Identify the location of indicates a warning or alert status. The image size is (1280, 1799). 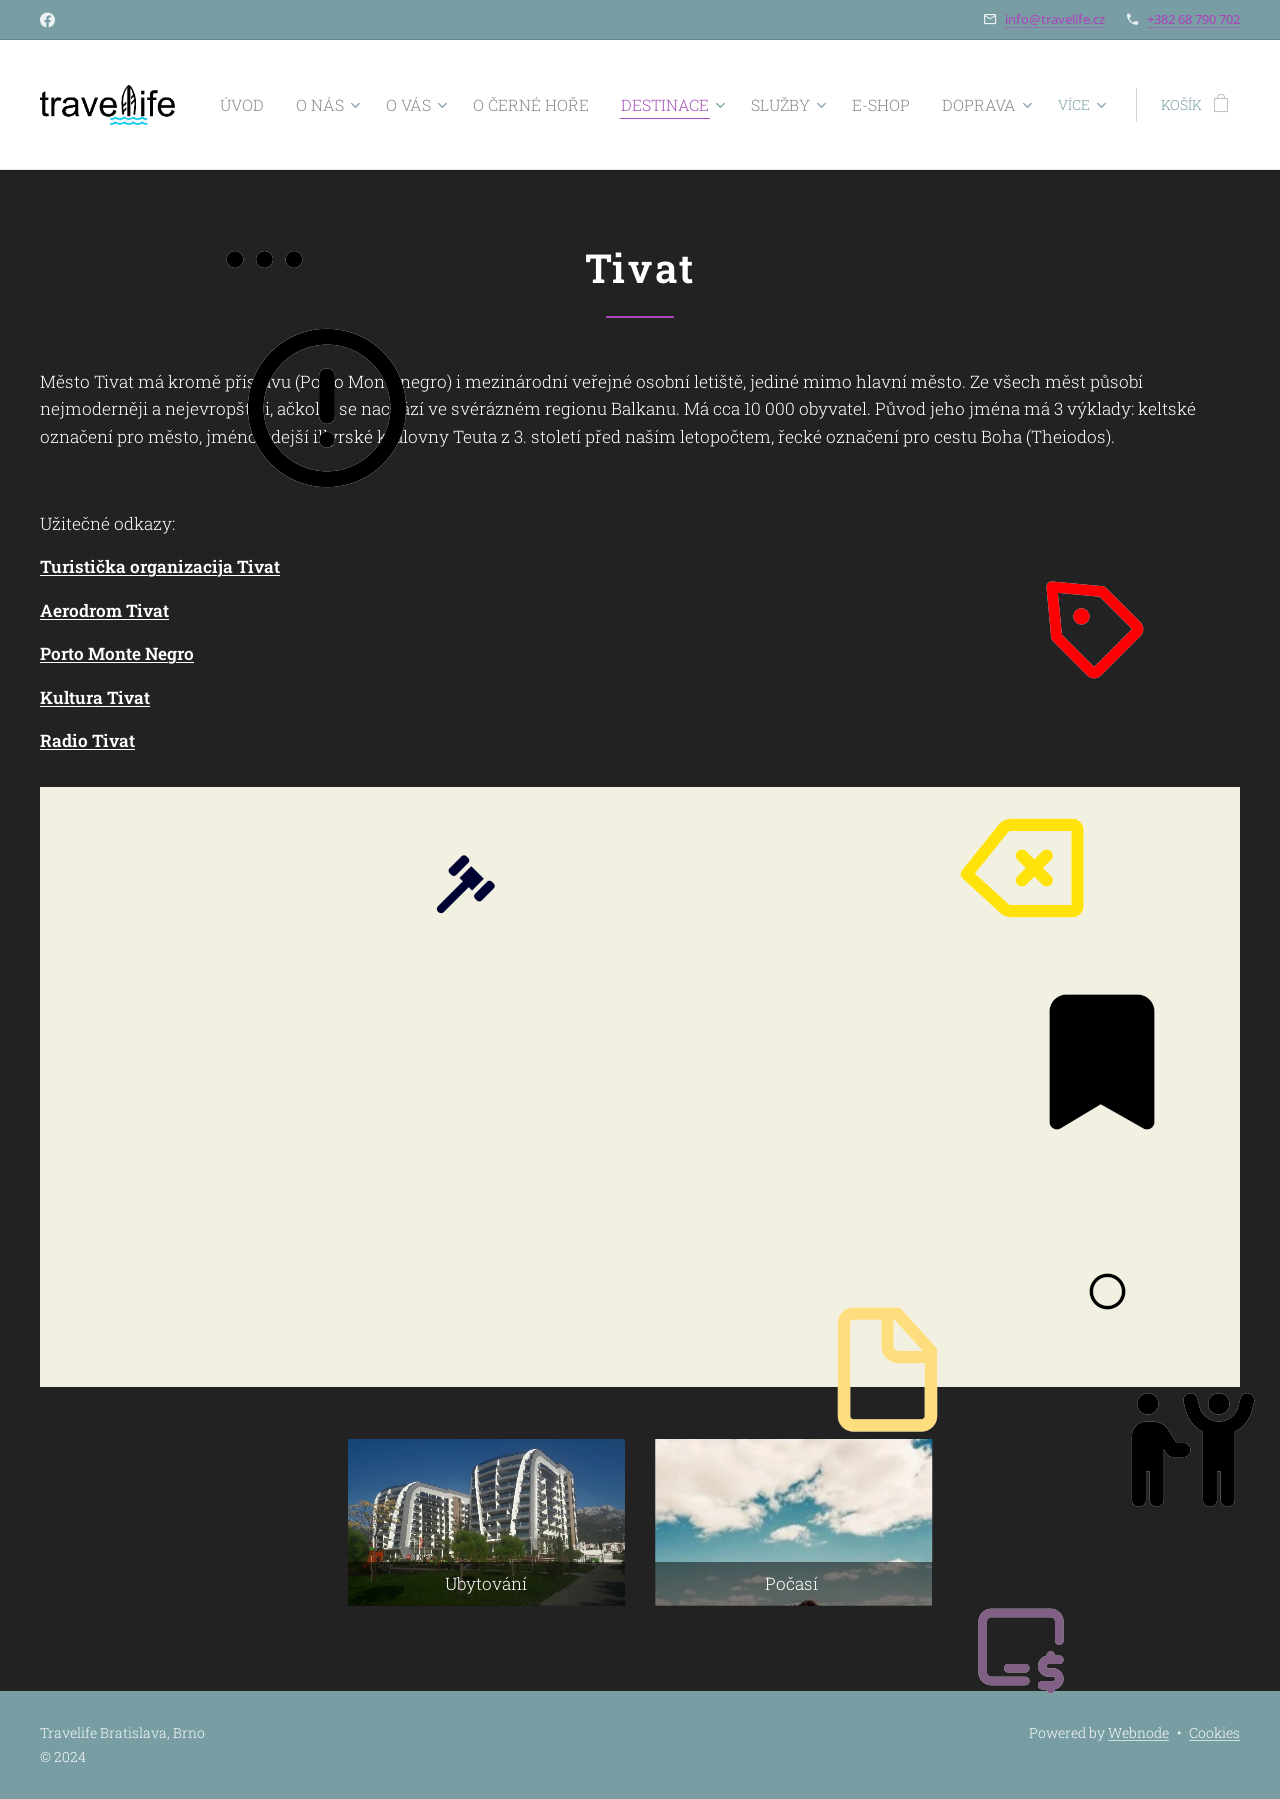
(327, 408).